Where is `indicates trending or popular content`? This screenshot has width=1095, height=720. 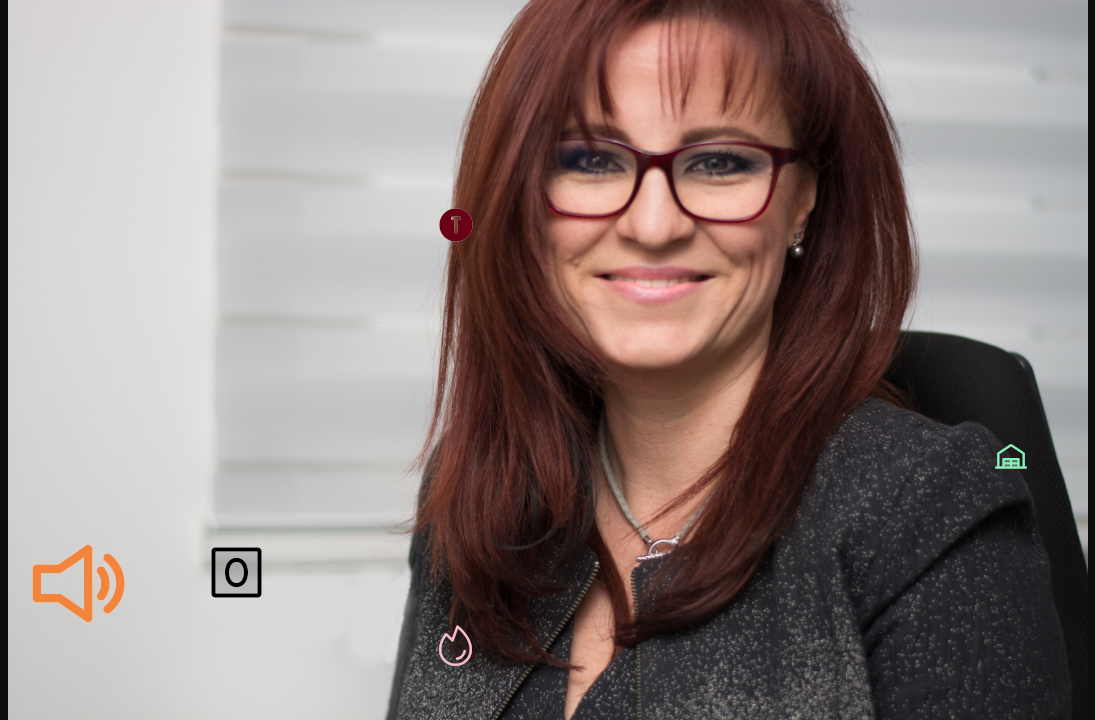
indicates trending or popular content is located at coordinates (455, 646).